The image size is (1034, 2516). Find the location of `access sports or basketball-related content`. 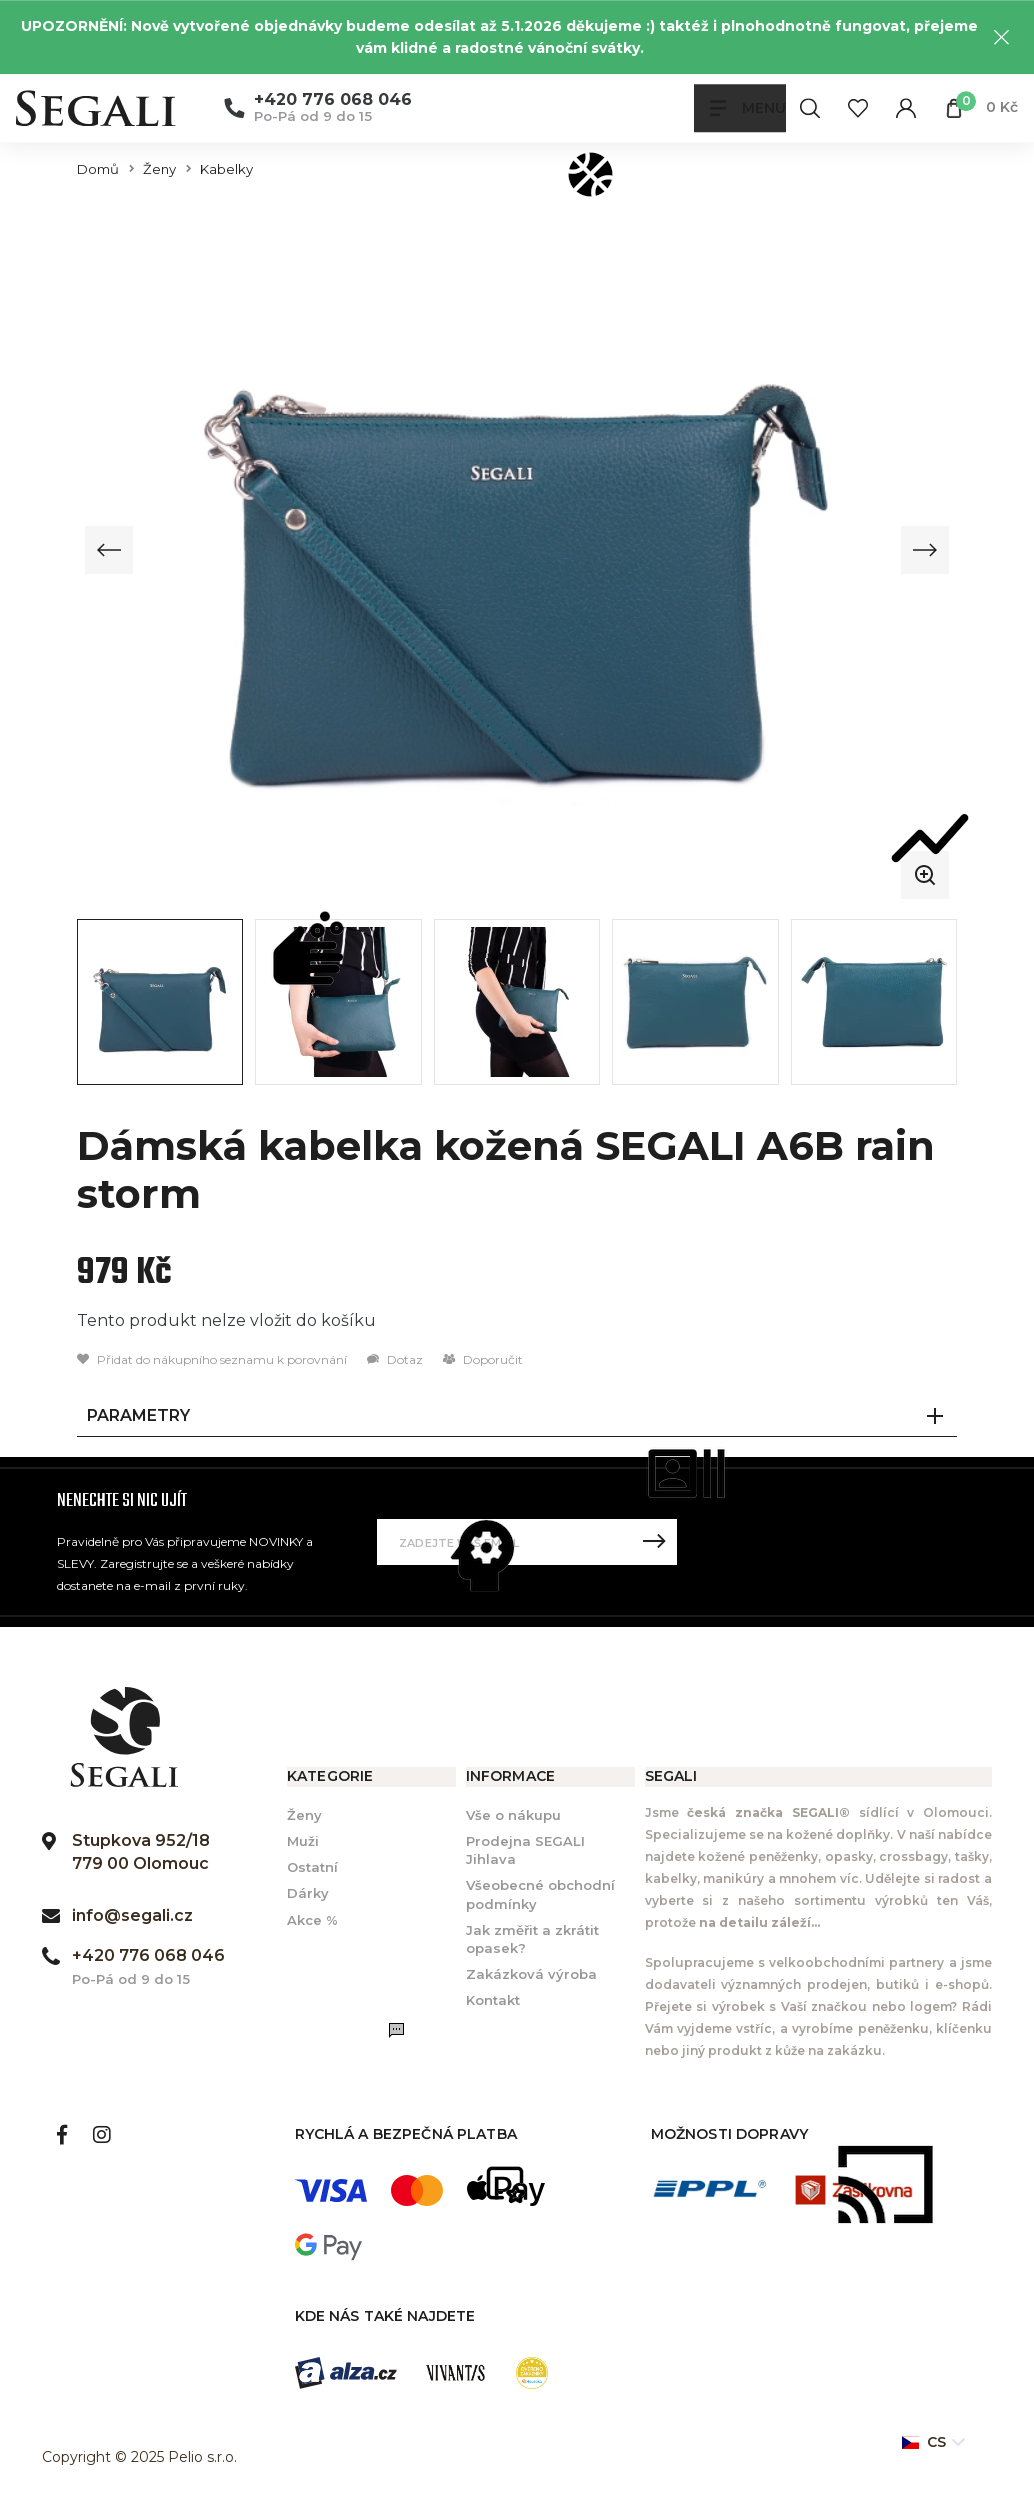

access sports or basketball-related content is located at coordinates (590, 174).